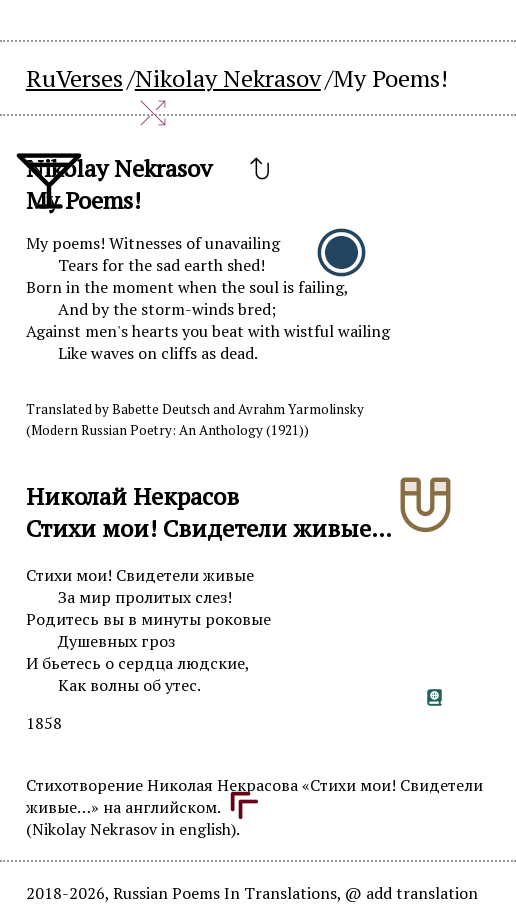 This screenshot has width=516, height=924. I want to click on undo or go back to previous state, so click(260, 168).